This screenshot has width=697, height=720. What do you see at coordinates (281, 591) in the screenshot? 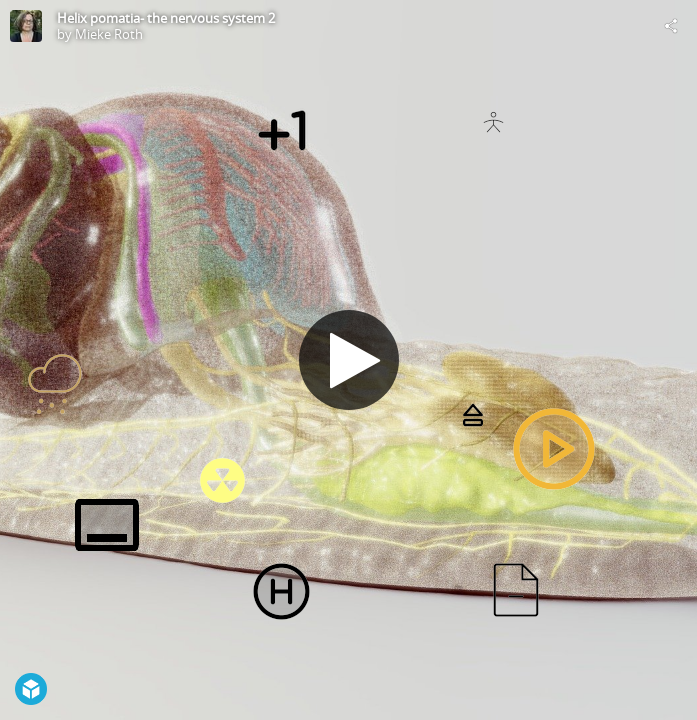
I see `hospital or medical facility indicator` at bounding box center [281, 591].